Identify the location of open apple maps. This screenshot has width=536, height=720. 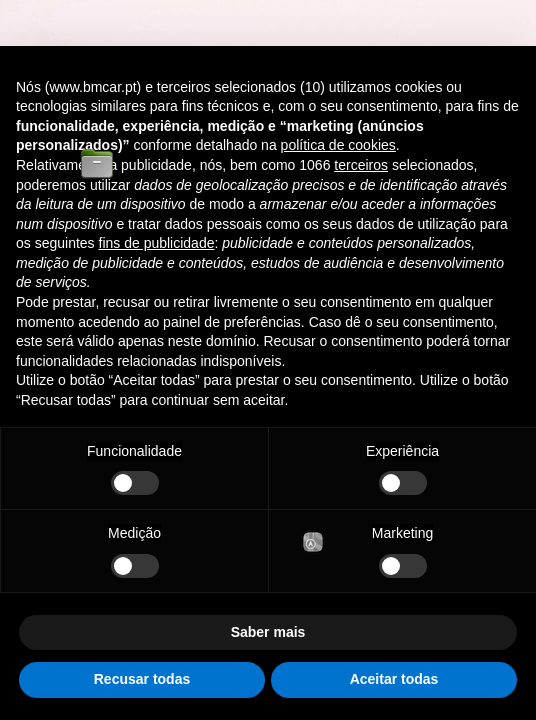
(313, 542).